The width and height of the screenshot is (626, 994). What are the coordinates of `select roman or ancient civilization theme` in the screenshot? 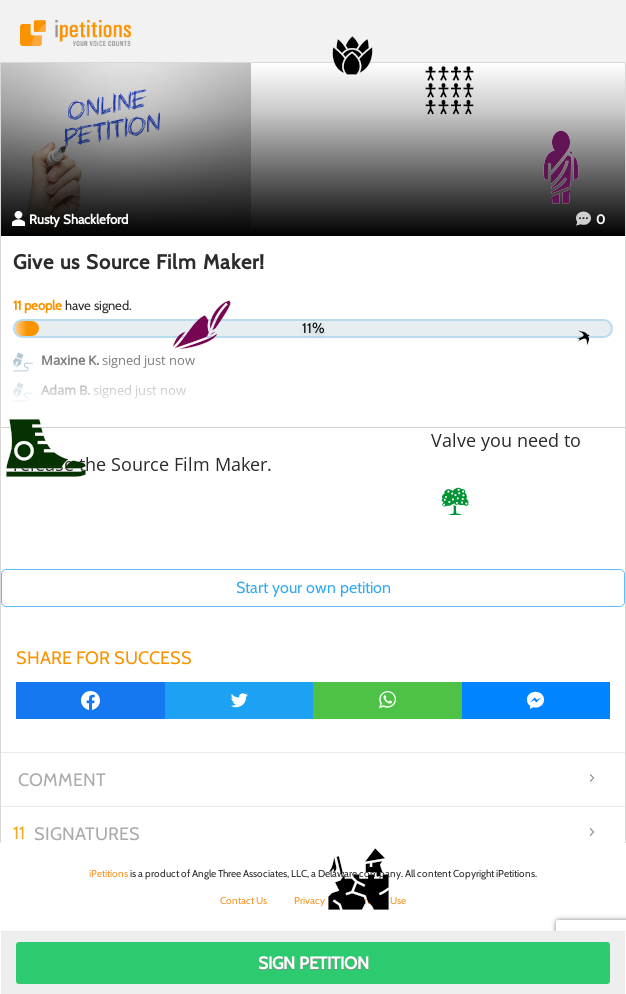 It's located at (561, 167).